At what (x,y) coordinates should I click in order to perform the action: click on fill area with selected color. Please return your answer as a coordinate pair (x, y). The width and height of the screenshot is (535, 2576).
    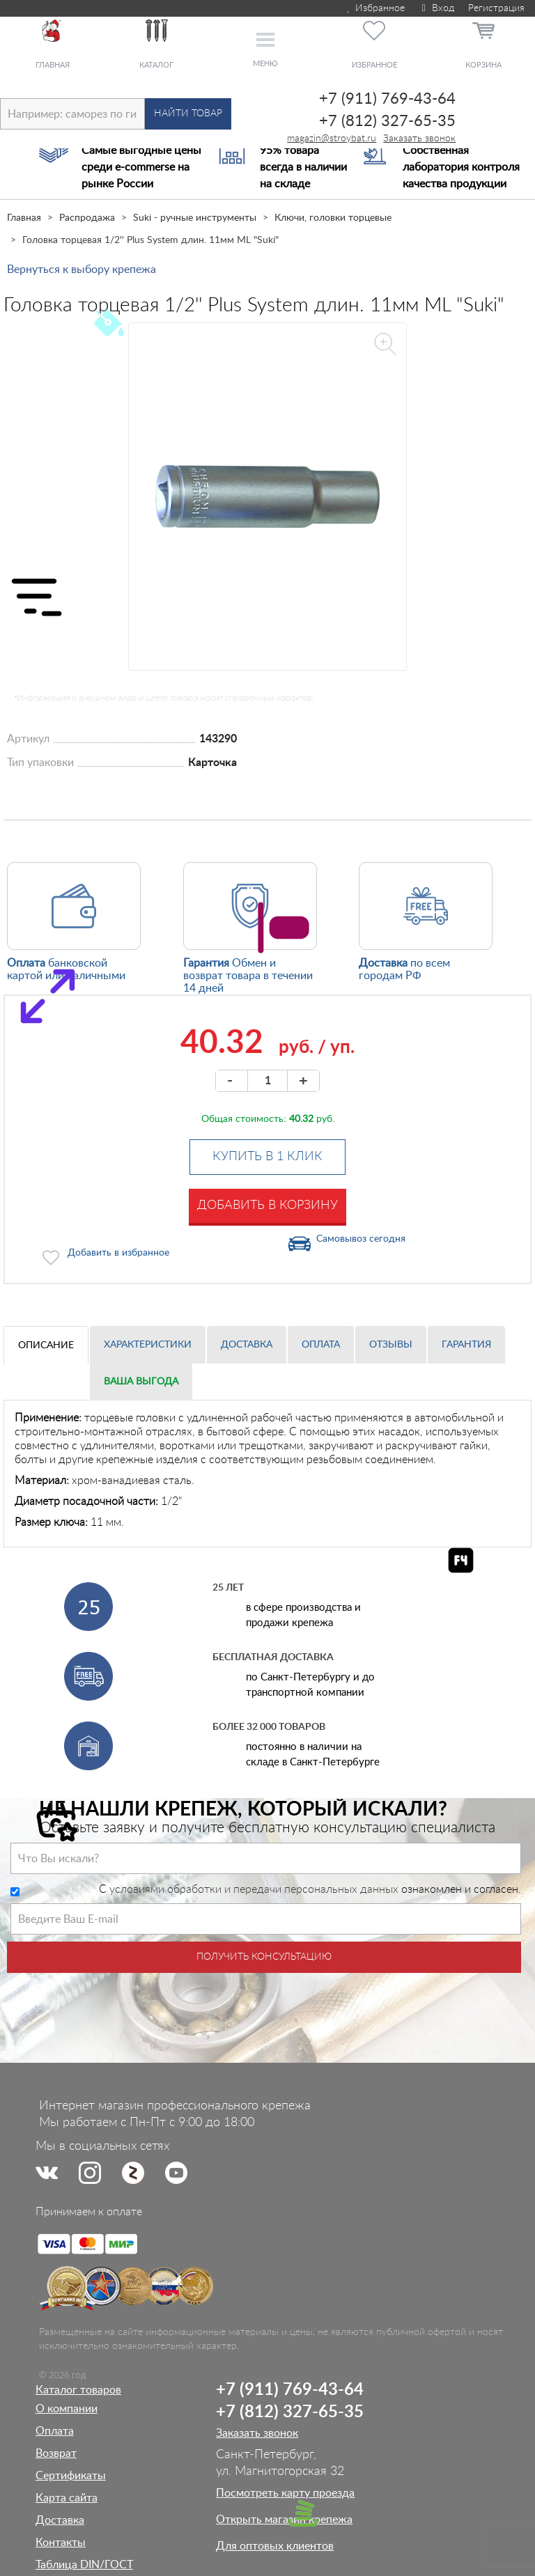
    Looking at the image, I should click on (109, 324).